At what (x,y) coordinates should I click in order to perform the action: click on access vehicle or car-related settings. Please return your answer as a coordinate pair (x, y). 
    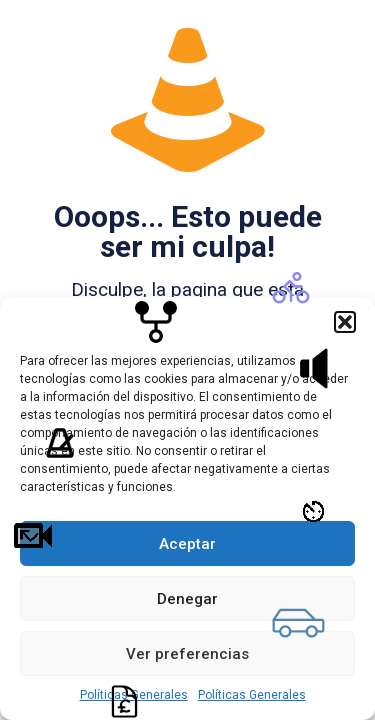
    Looking at the image, I should click on (298, 621).